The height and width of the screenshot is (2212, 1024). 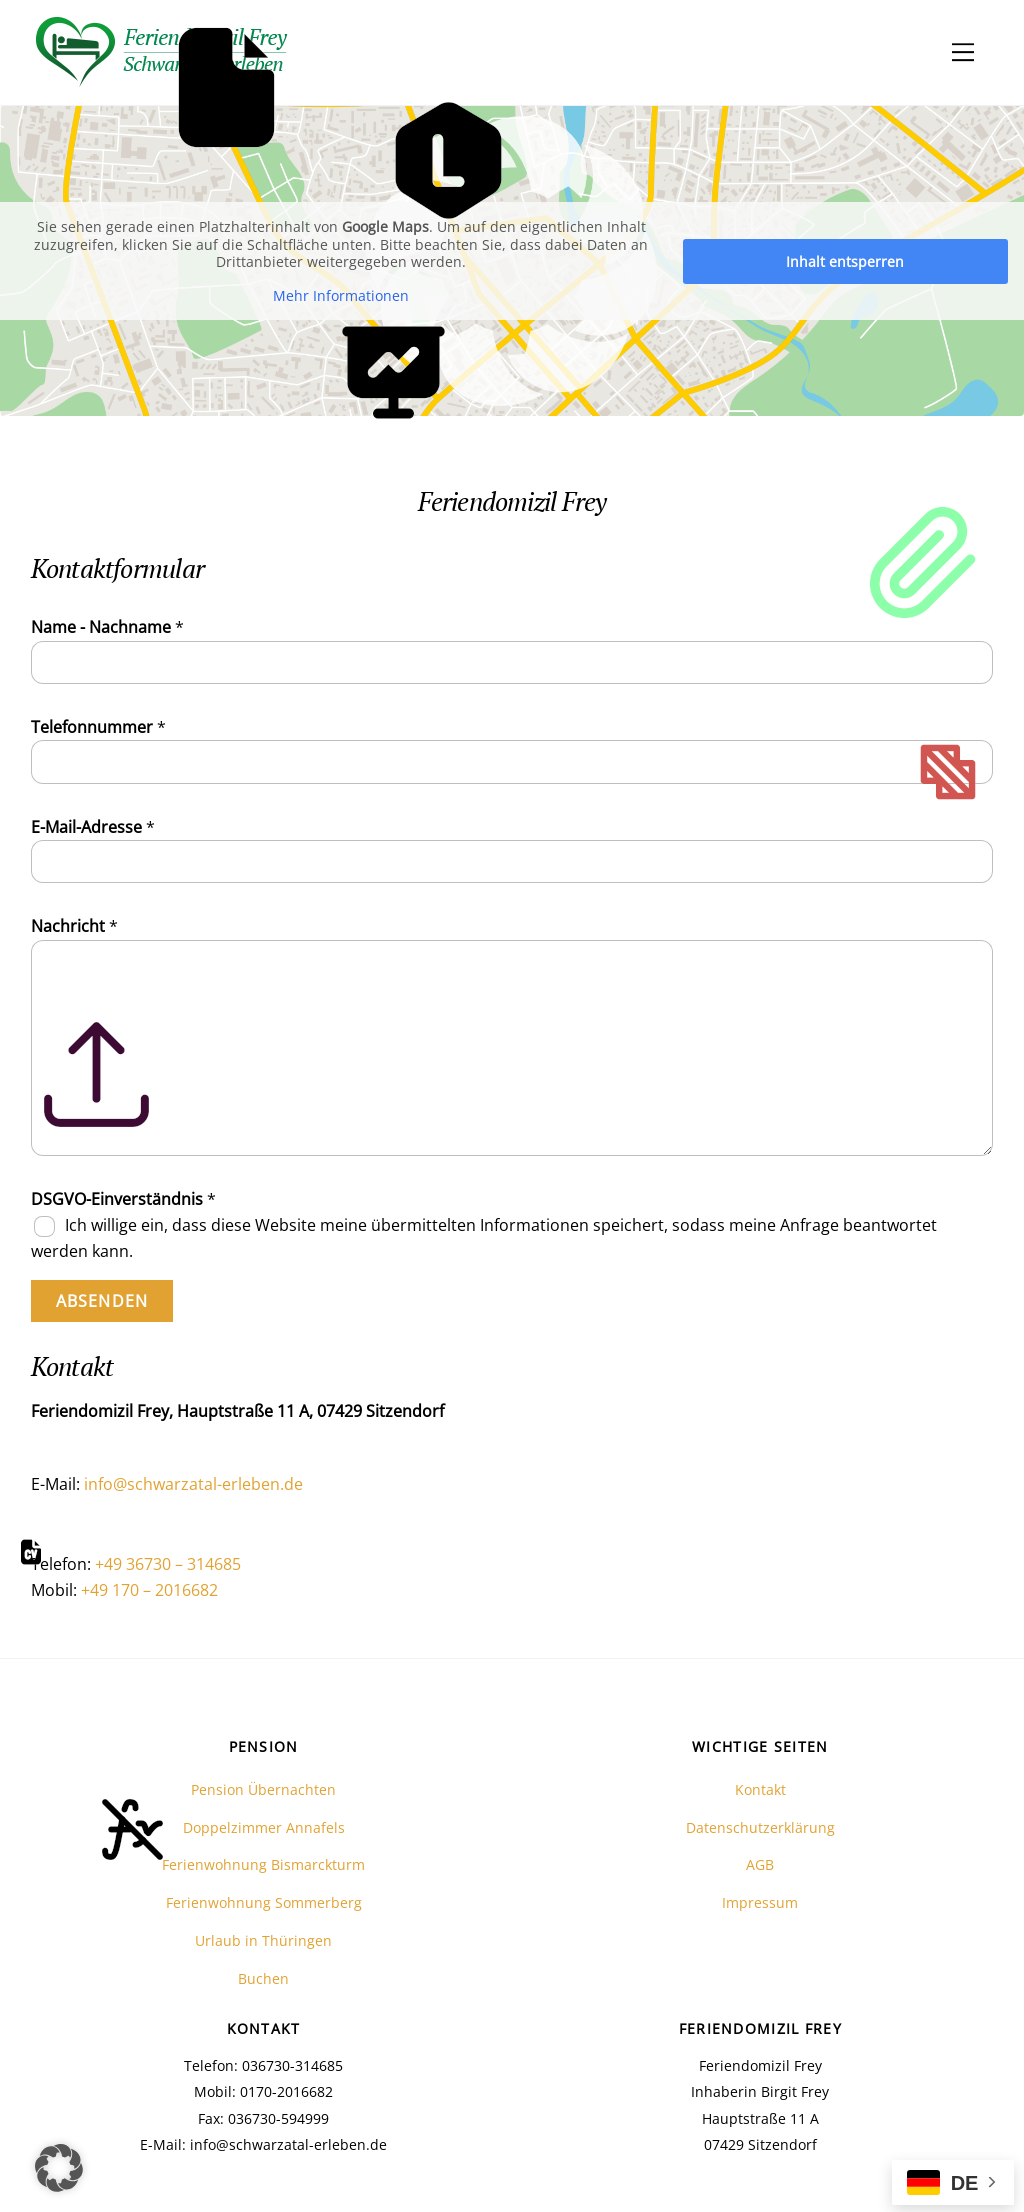 I want to click on unite or merge two shapes, so click(x=948, y=772).